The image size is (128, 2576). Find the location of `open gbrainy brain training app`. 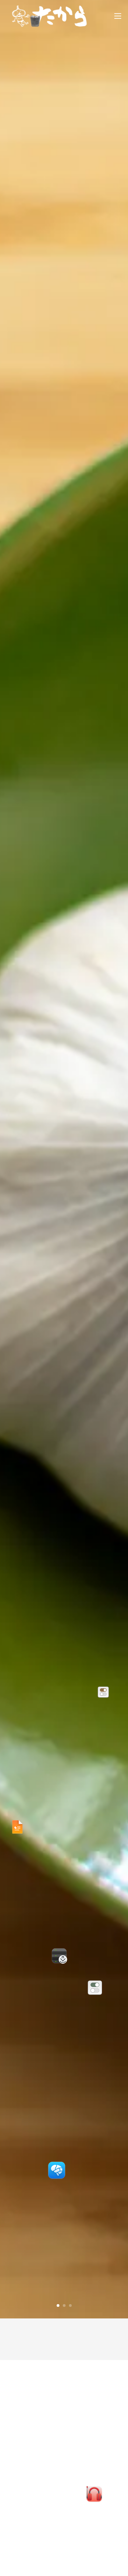

open gbrainy brain training app is located at coordinates (57, 2170).